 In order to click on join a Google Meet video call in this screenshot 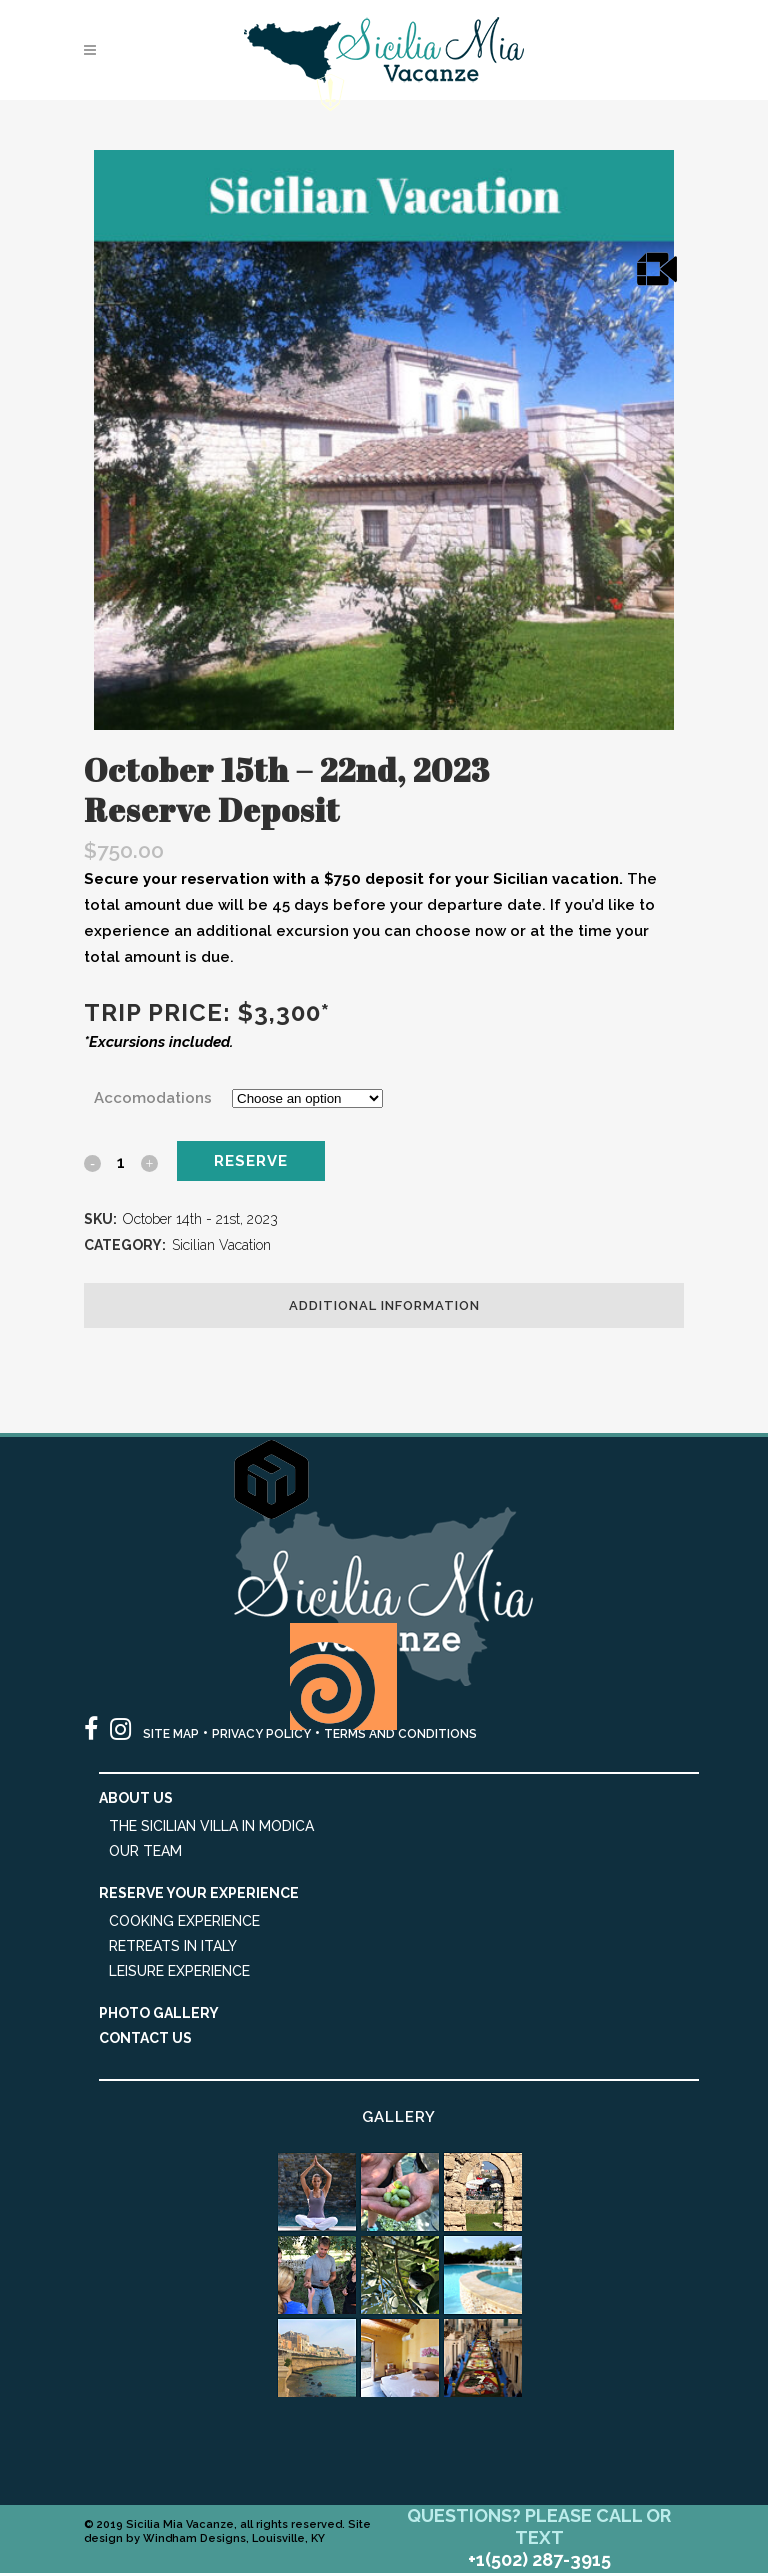, I will do `click(657, 269)`.